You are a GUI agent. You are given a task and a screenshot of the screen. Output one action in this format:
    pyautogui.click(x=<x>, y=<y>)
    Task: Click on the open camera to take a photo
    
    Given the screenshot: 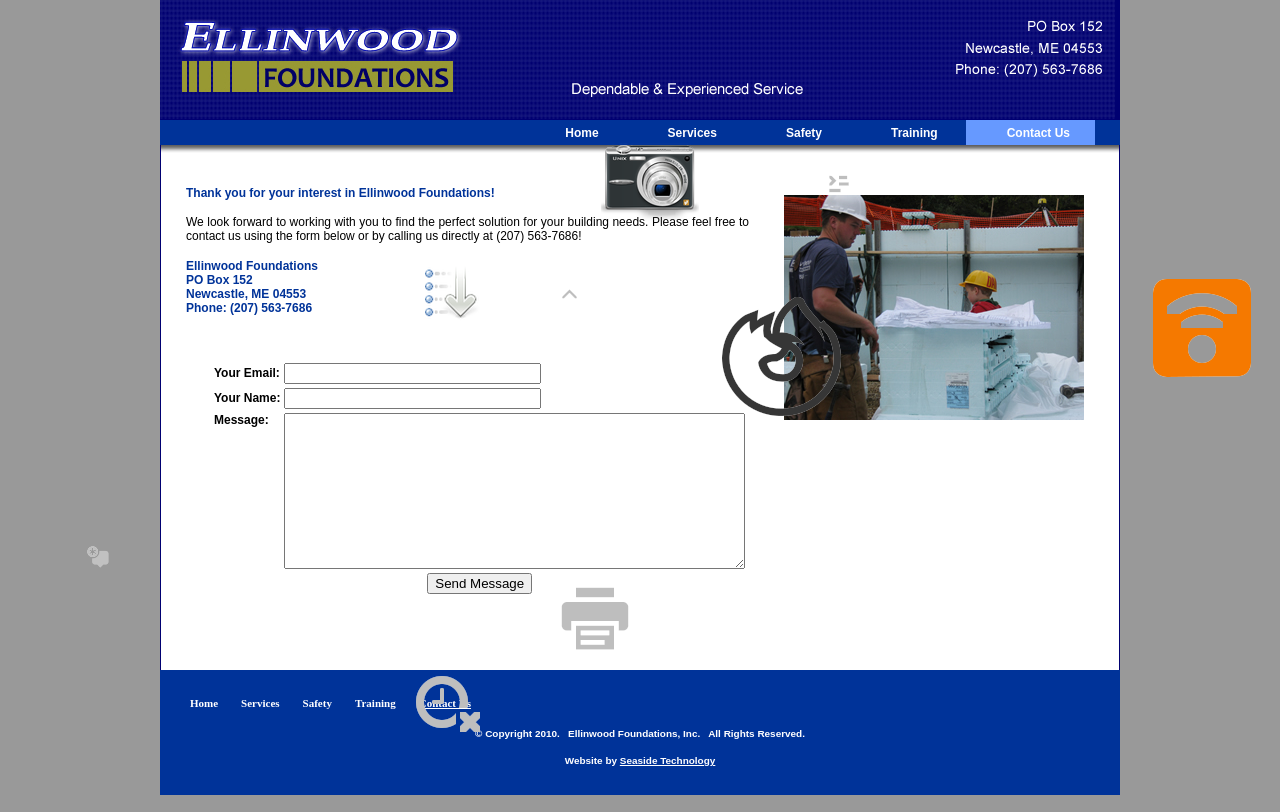 What is the action you would take?
    pyautogui.click(x=650, y=174)
    